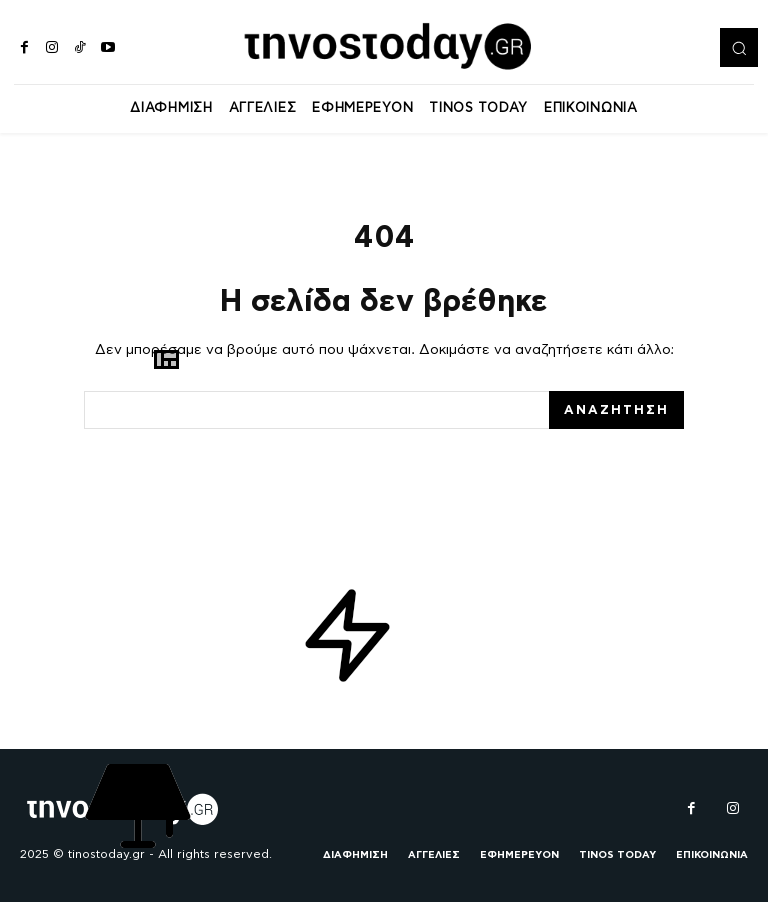  I want to click on switch to quilt or mosaic view layout, so click(165, 360).